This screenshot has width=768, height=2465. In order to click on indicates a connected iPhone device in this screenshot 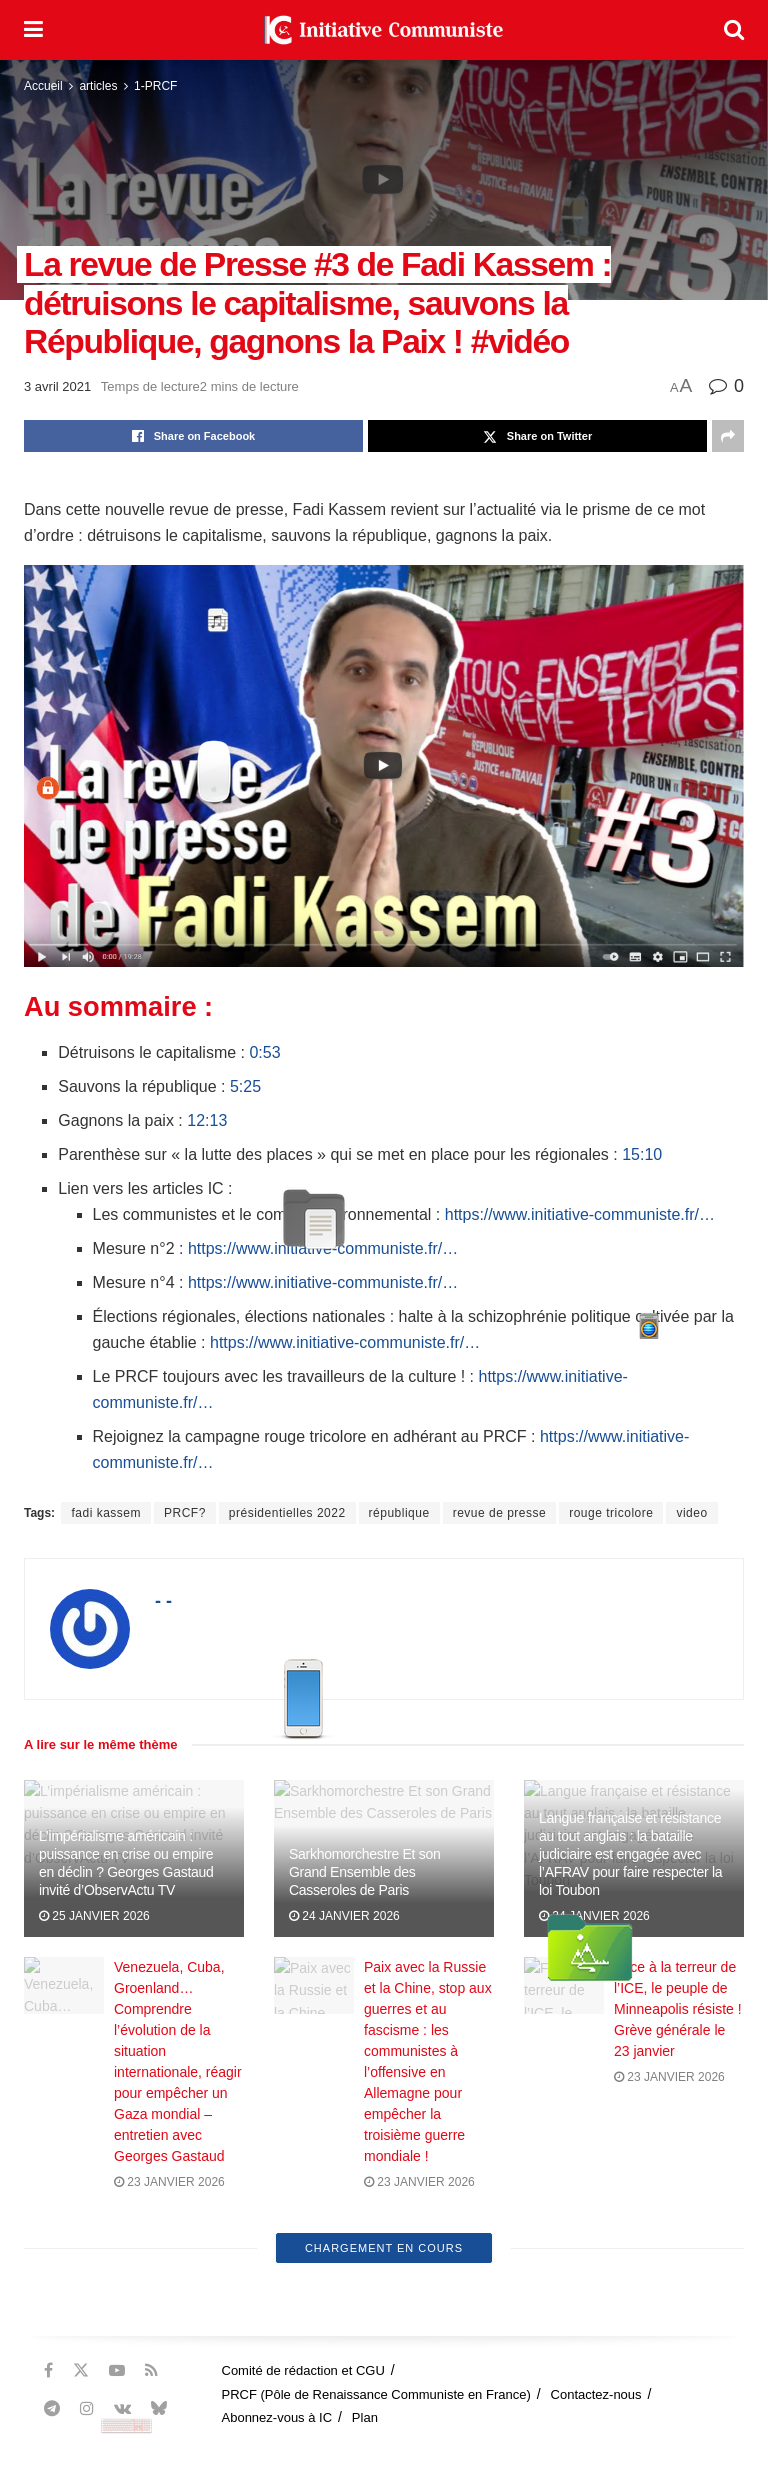, I will do `click(303, 1699)`.